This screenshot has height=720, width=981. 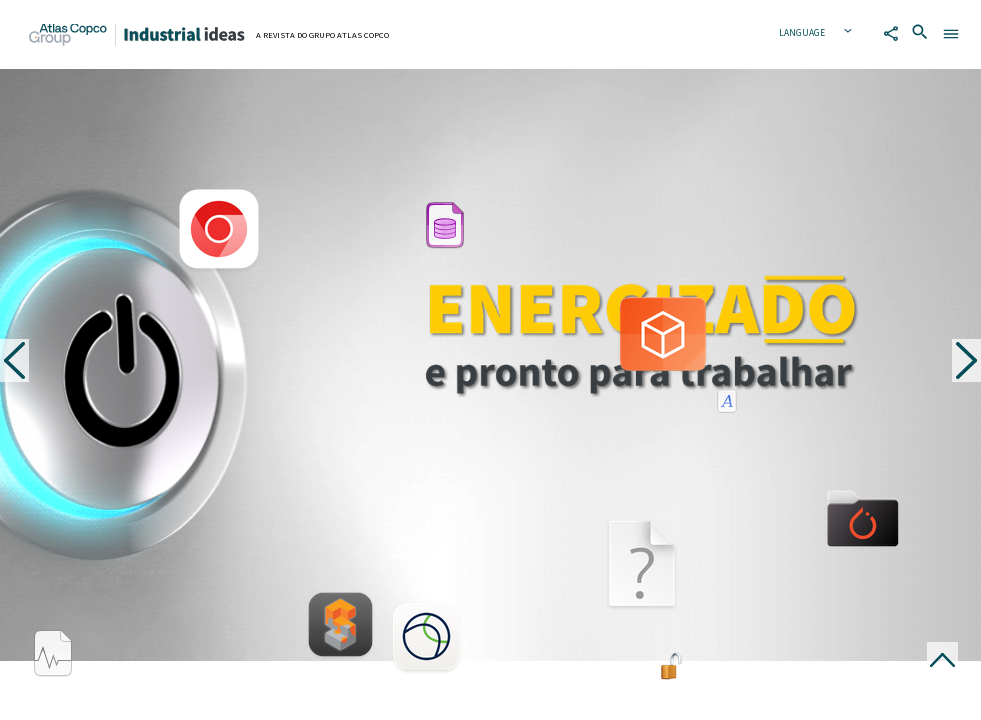 What do you see at coordinates (426, 636) in the screenshot?
I see `open cisco anyconnect vpn client` at bounding box center [426, 636].